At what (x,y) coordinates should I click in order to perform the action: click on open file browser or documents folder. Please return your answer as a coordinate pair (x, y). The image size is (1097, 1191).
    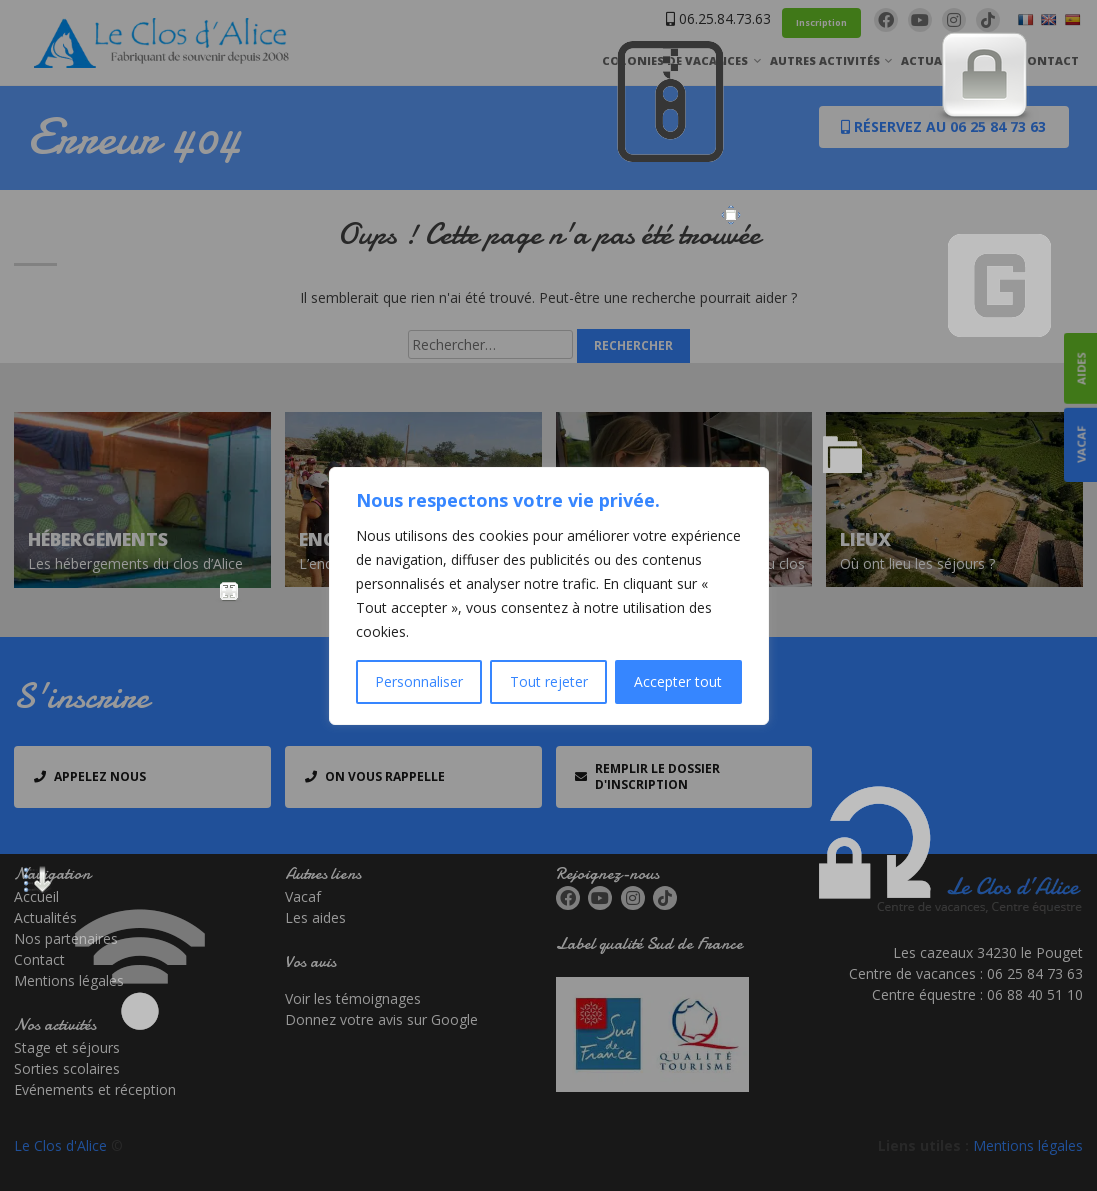
    Looking at the image, I should click on (842, 453).